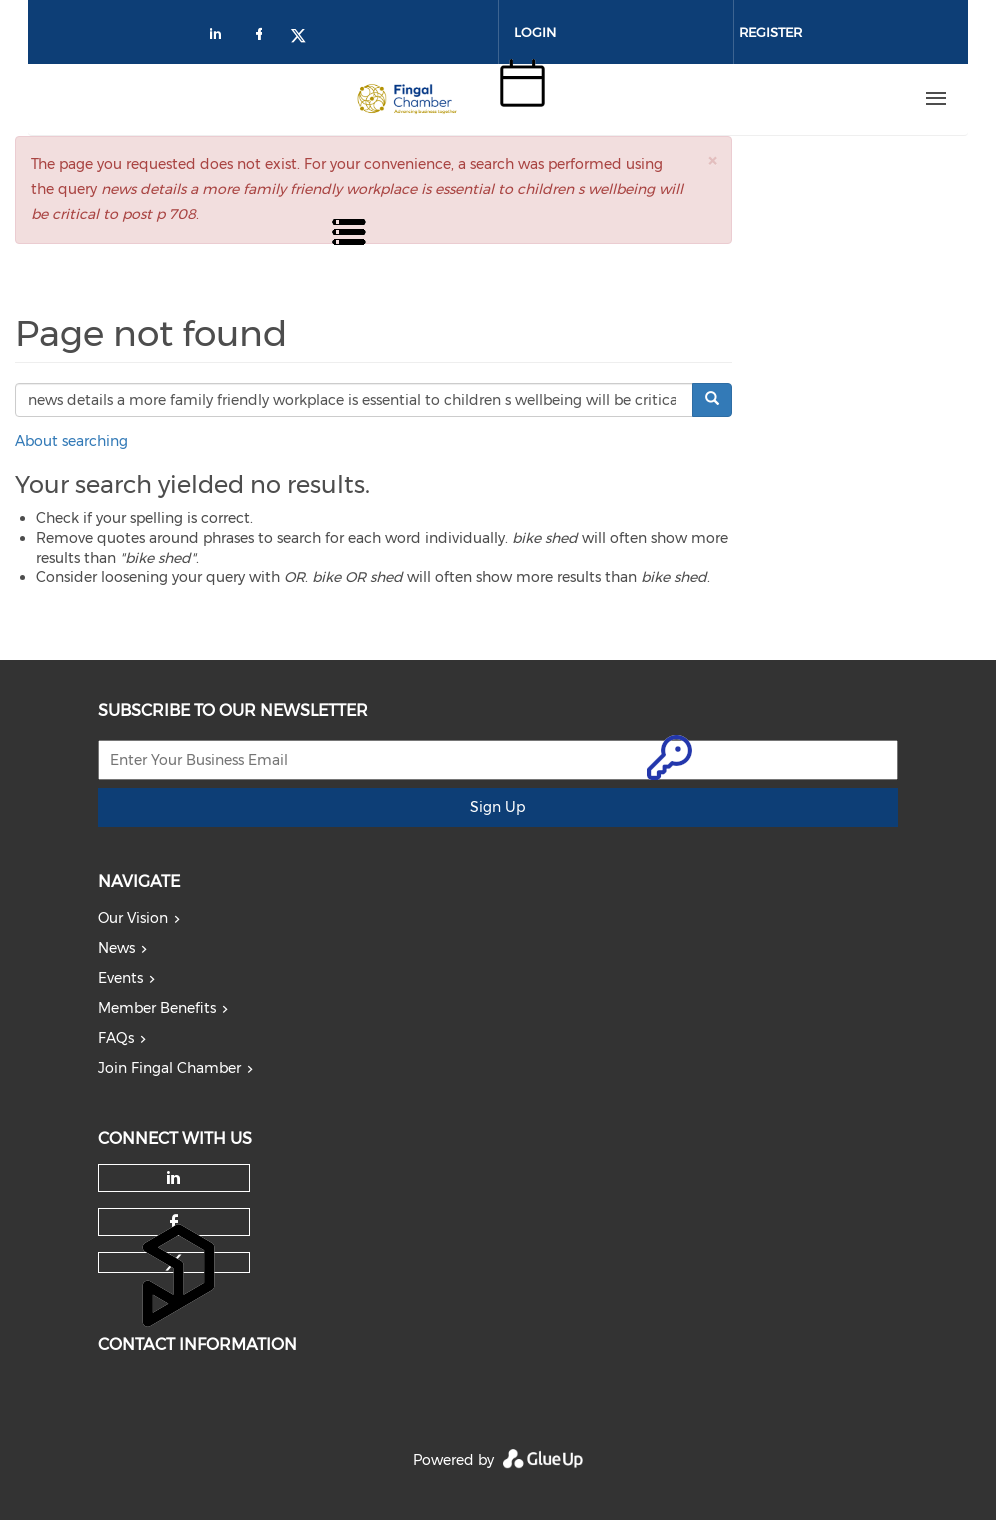  I want to click on view calendar or scheduled events, so click(522, 84).